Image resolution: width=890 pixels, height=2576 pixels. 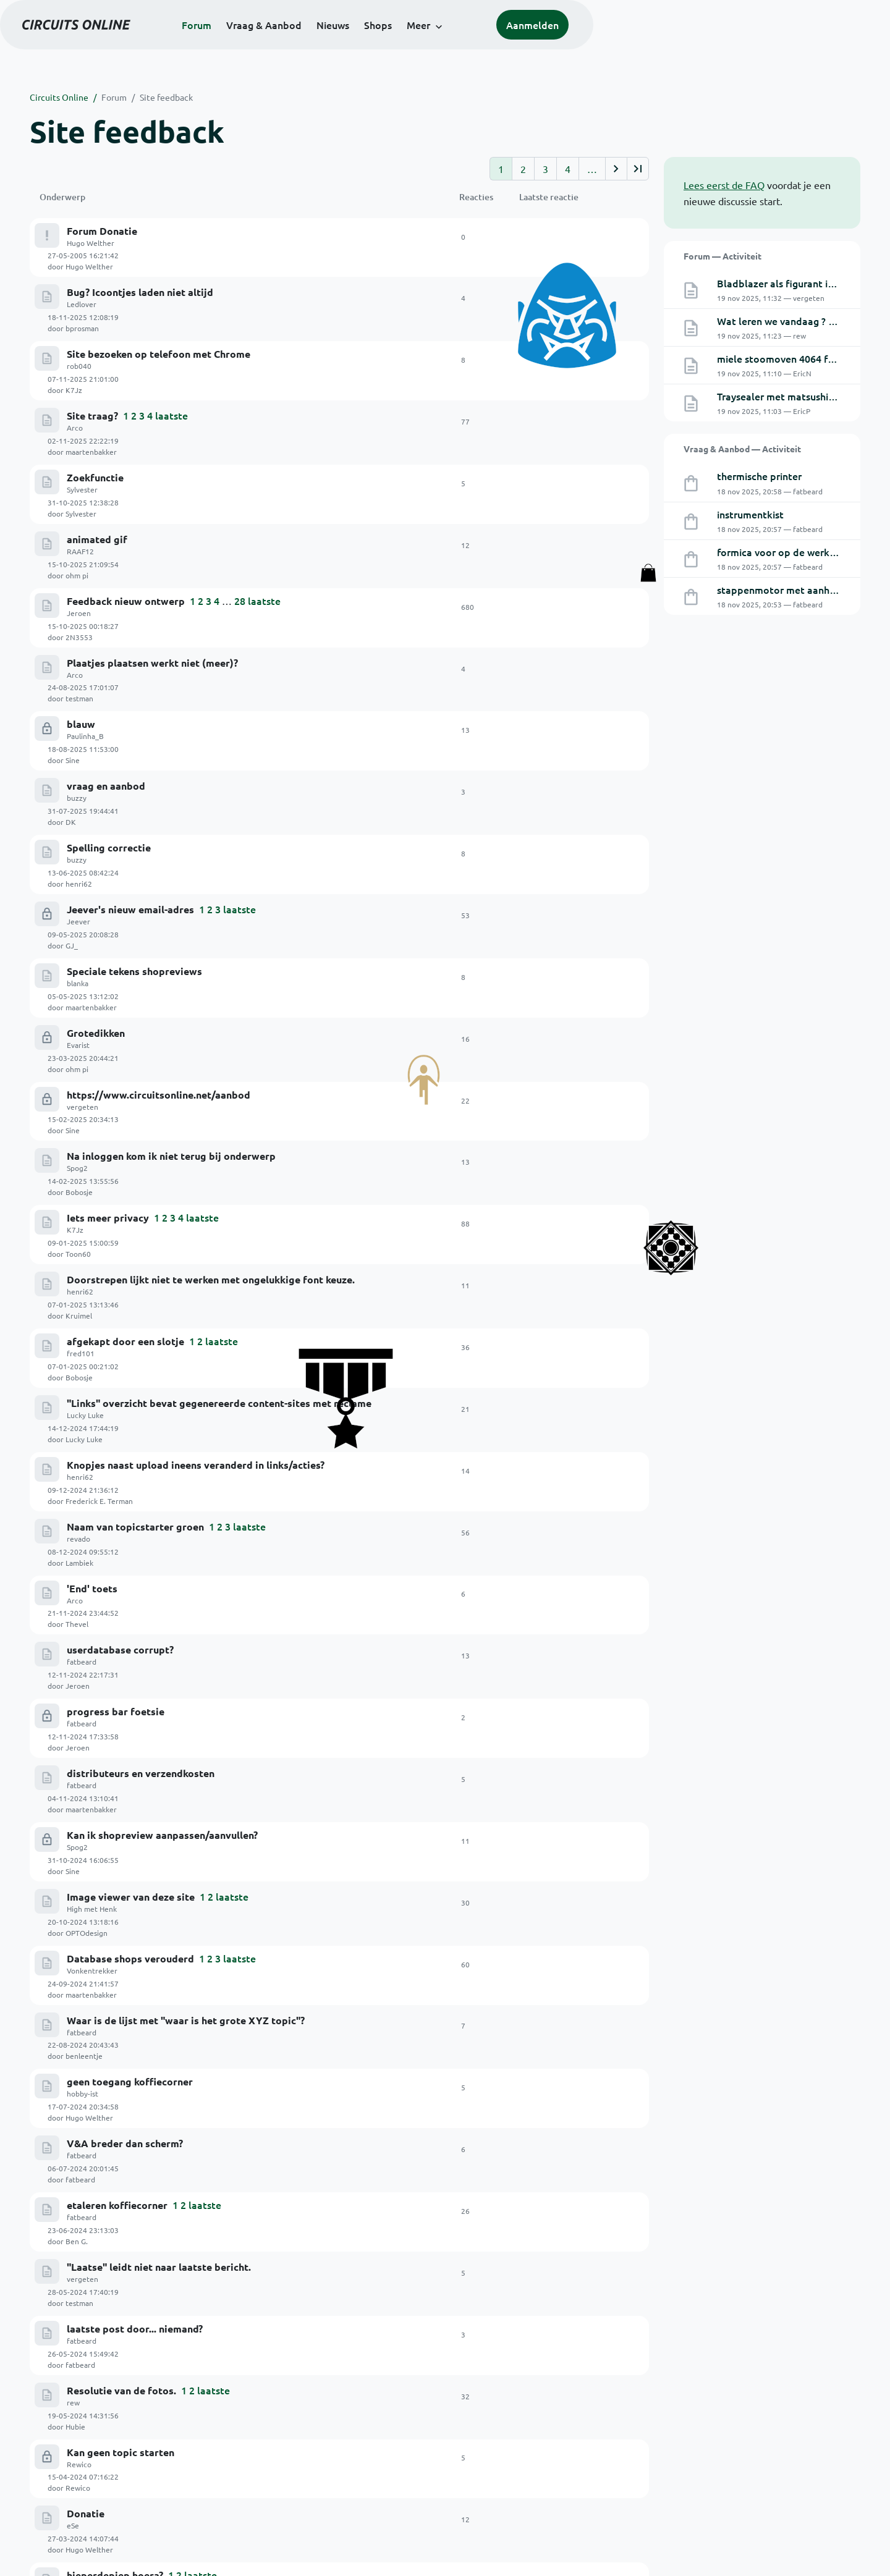 What do you see at coordinates (567, 315) in the screenshot?
I see `select ogre character or enemy type` at bounding box center [567, 315].